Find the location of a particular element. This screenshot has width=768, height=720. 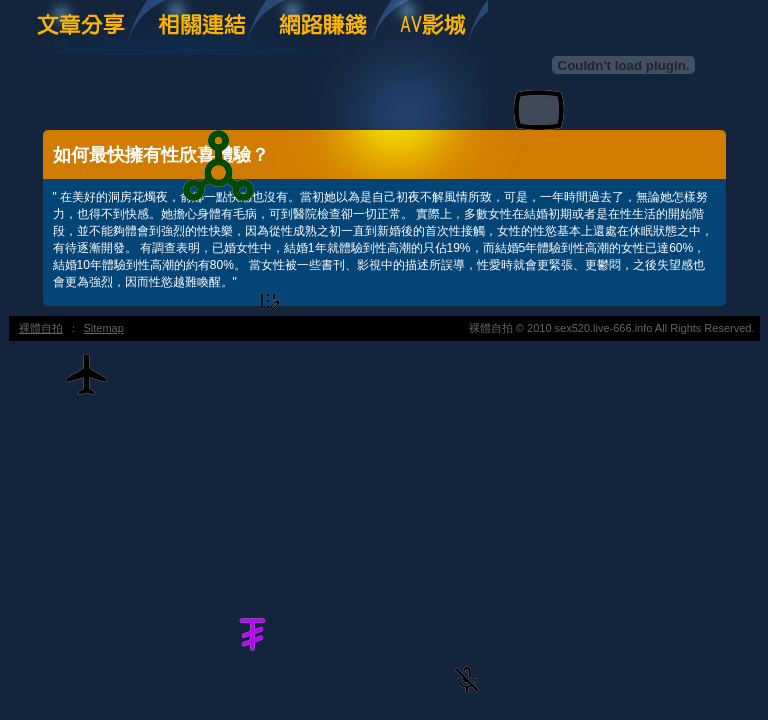

switch to wide-angle or panorama camera mode is located at coordinates (539, 110).